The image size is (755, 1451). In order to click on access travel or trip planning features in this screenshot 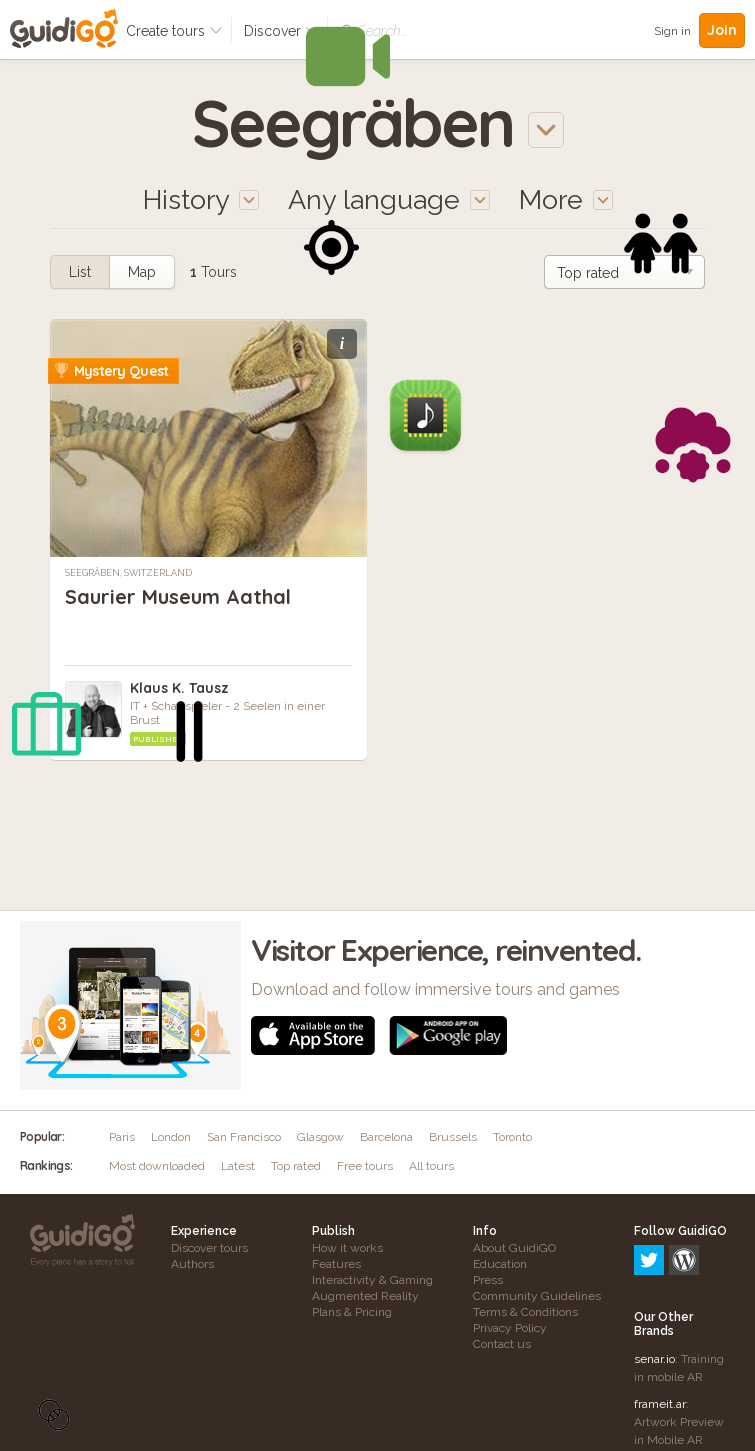, I will do `click(46, 726)`.